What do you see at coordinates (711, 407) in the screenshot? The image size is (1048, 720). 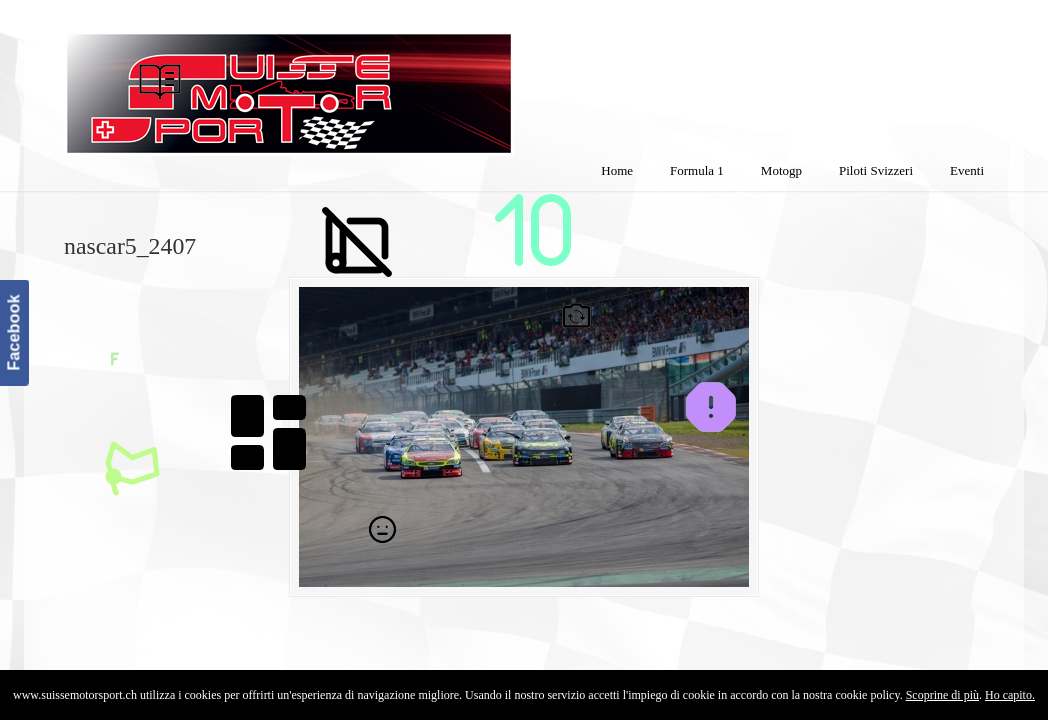 I see `indicates a critical error or warning` at bounding box center [711, 407].